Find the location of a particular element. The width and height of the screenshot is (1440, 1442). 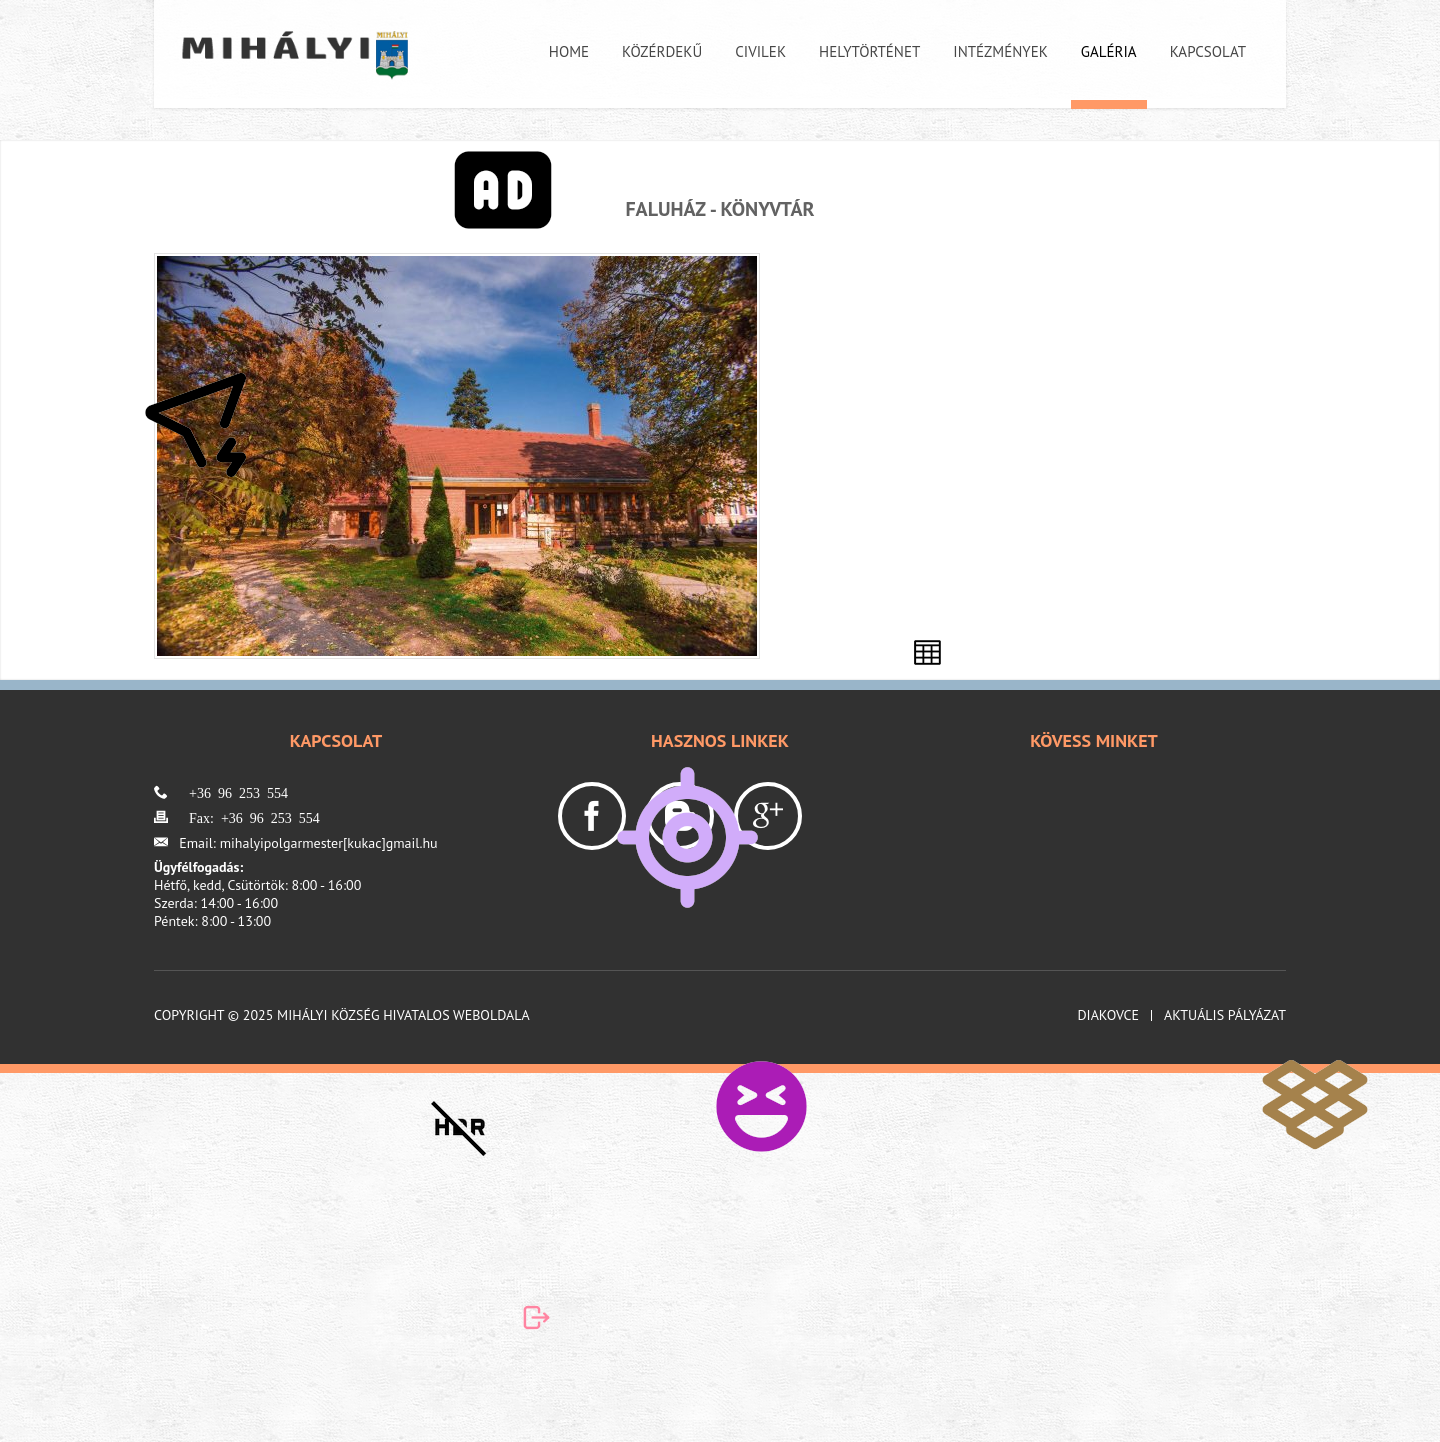

disable HDR mode in camera settings is located at coordinates (460, 1127).